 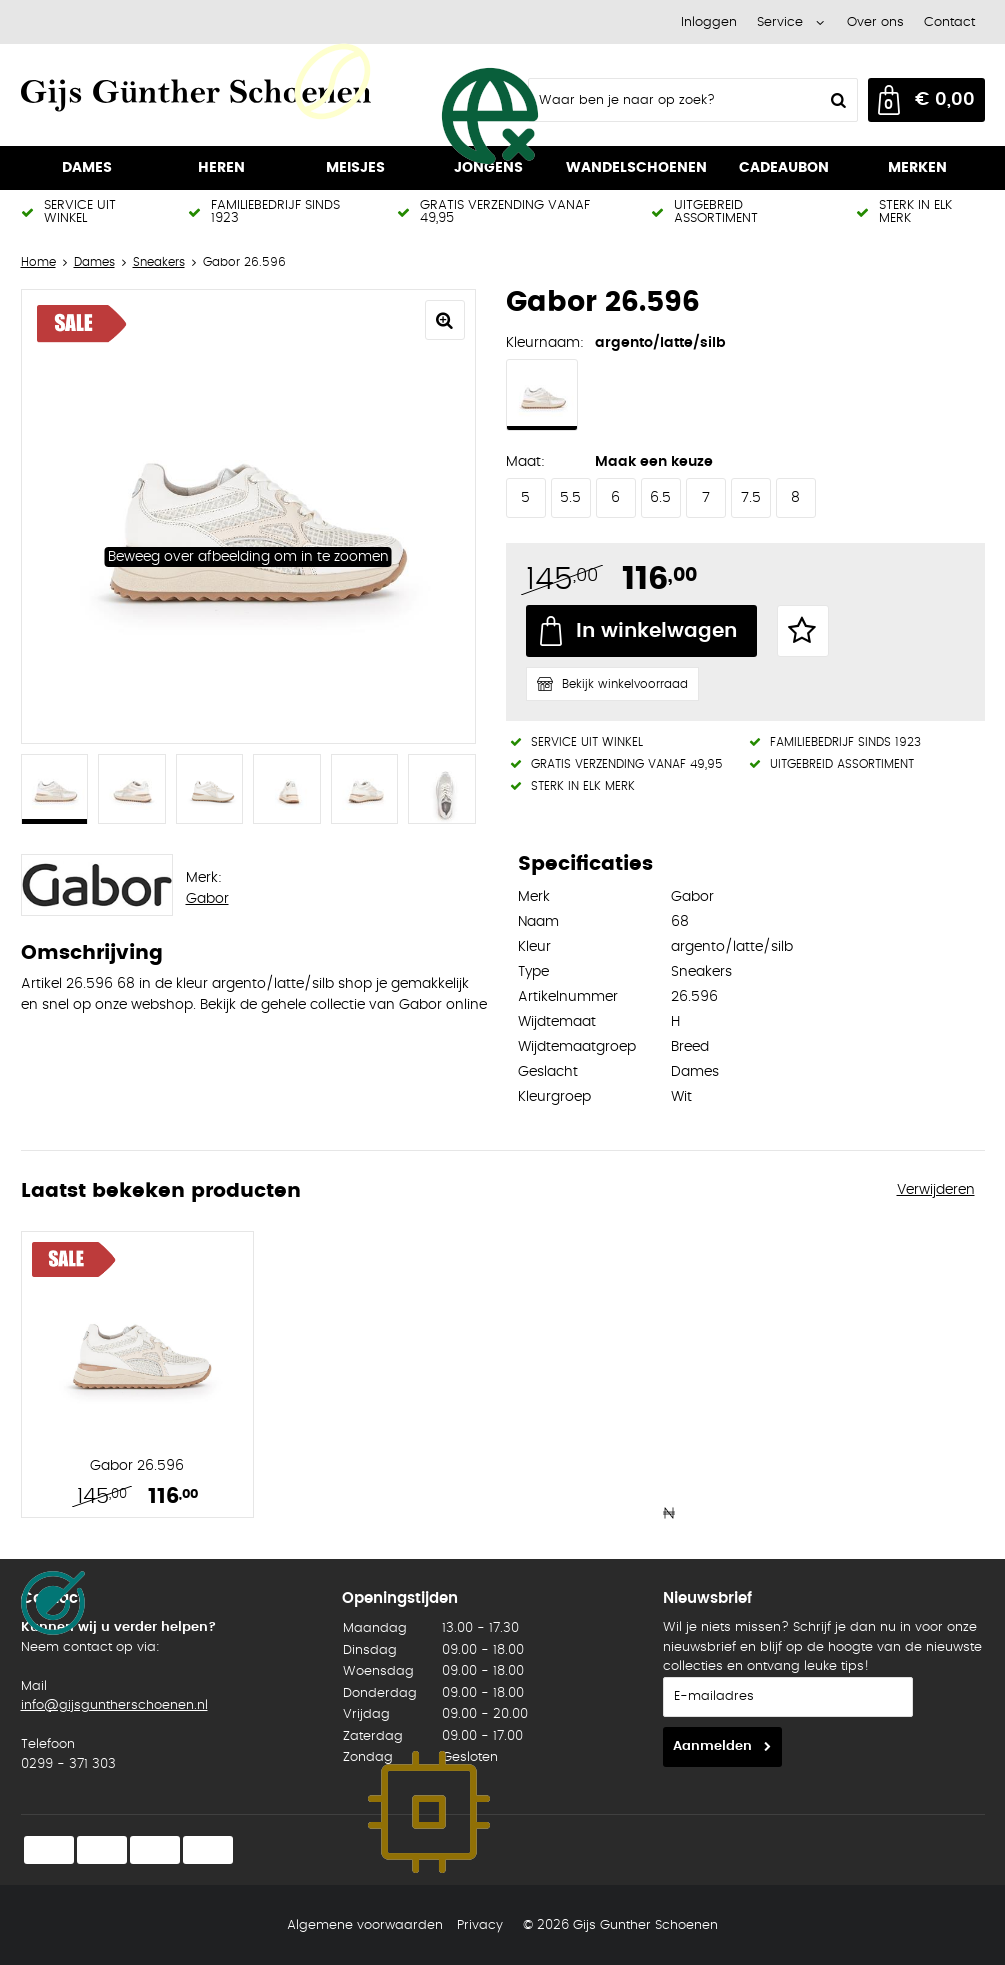 What do you see at coordinates (53, 1603) in the screenshot?
I see `set a goal or target` at bounding box center [53, 1603].